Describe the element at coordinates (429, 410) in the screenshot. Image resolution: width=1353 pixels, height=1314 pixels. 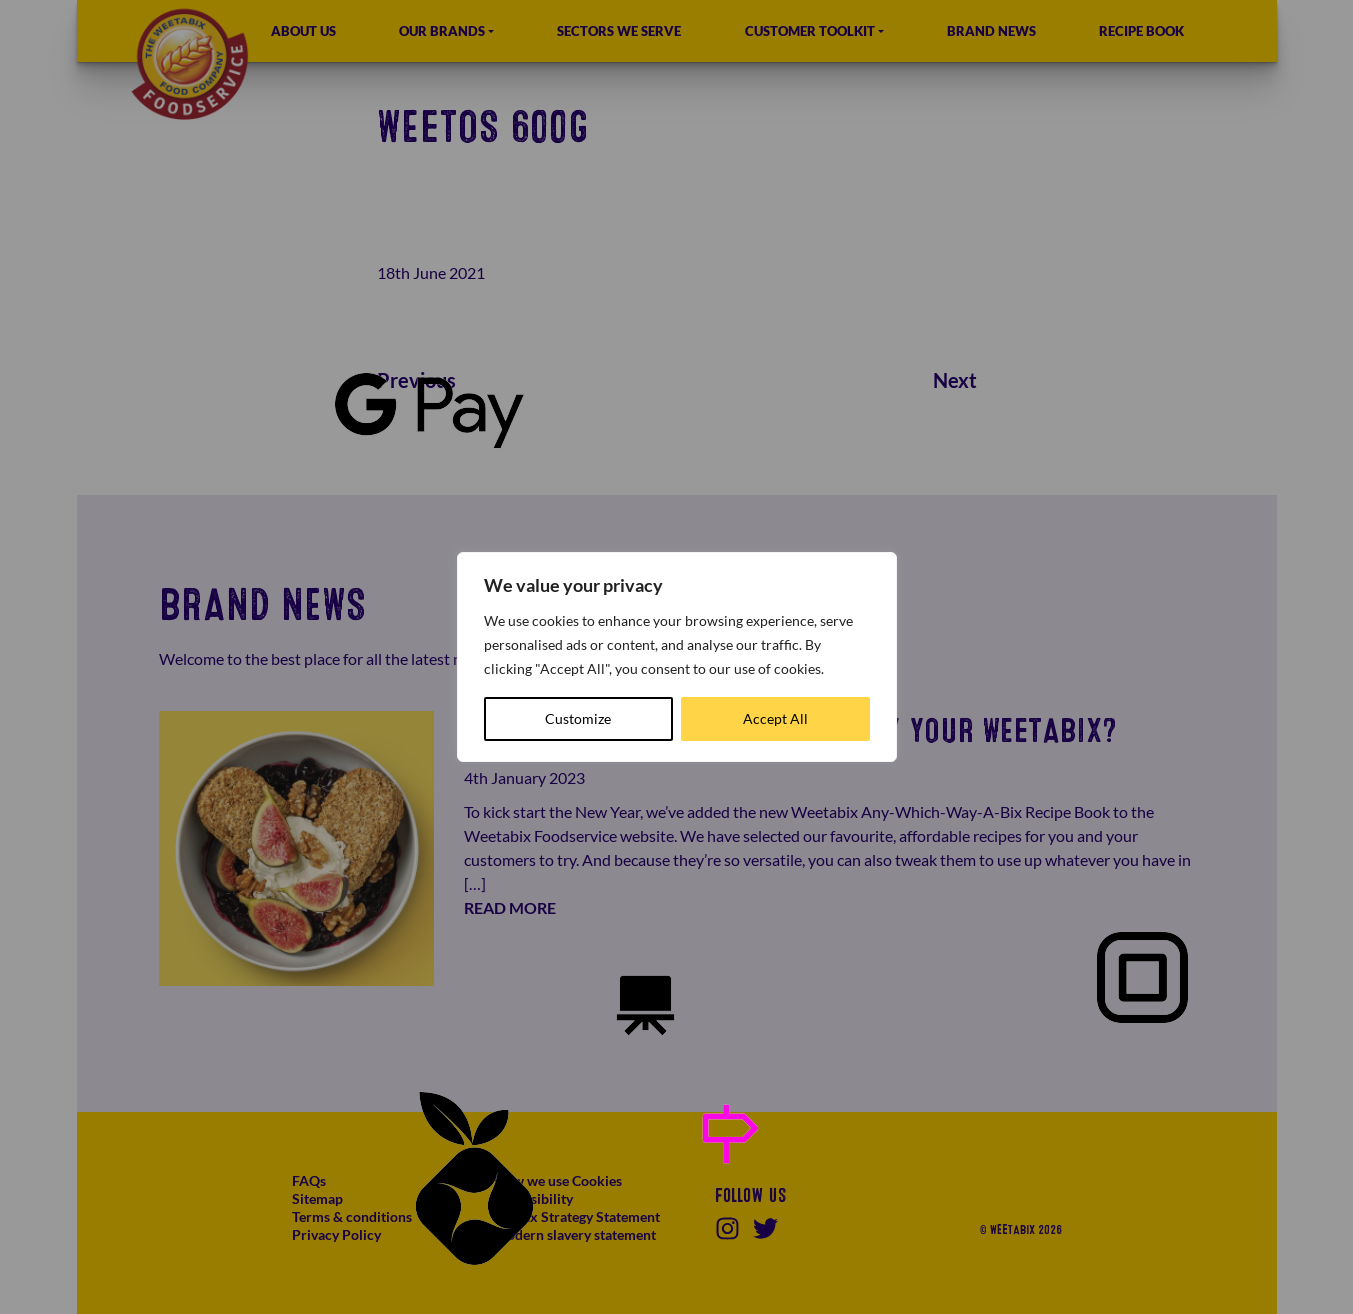
I see `pay with google pay` at that location.